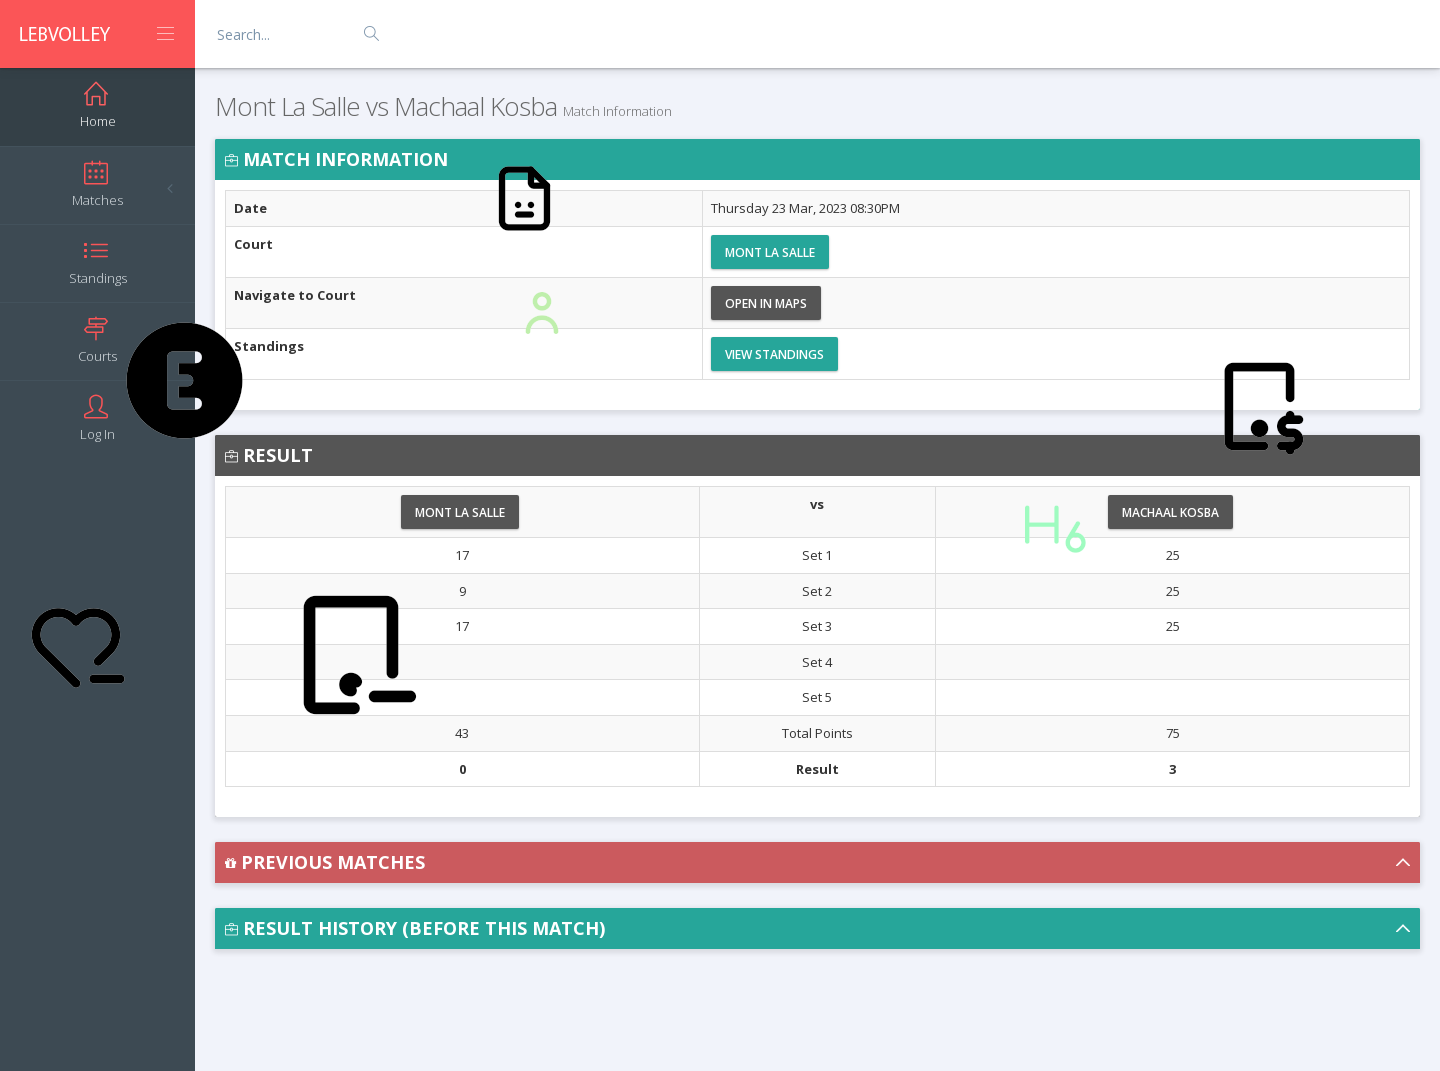 Image resolution: width=1440 pixels, height=1071 pixels. Describe the element at coordinates (76, 648) in the screenshot. I see `remove from favorites` at that location.